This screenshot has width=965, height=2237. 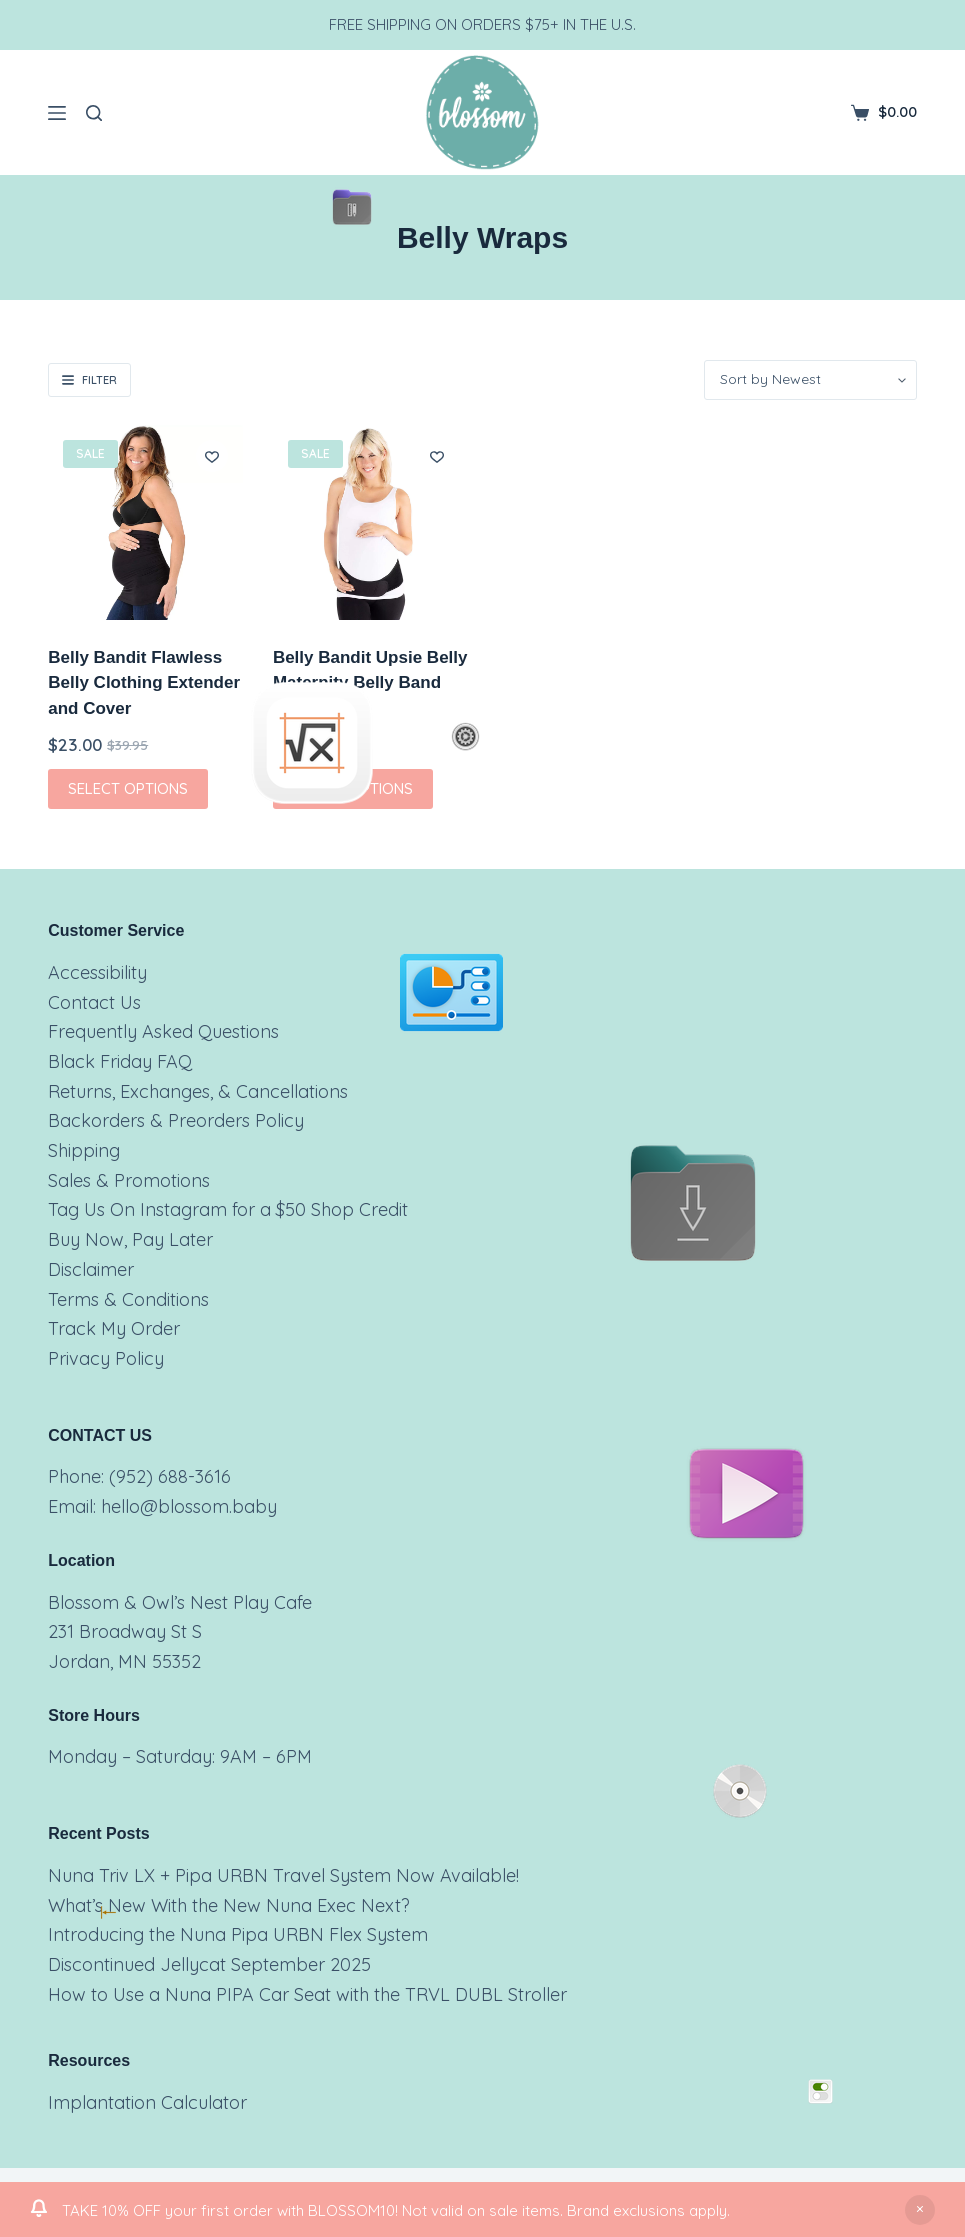 What do you see at coordinates (820, 2091) in the screenshot?
I see `open system settings or preferences` at bounding box center [820, 2091].